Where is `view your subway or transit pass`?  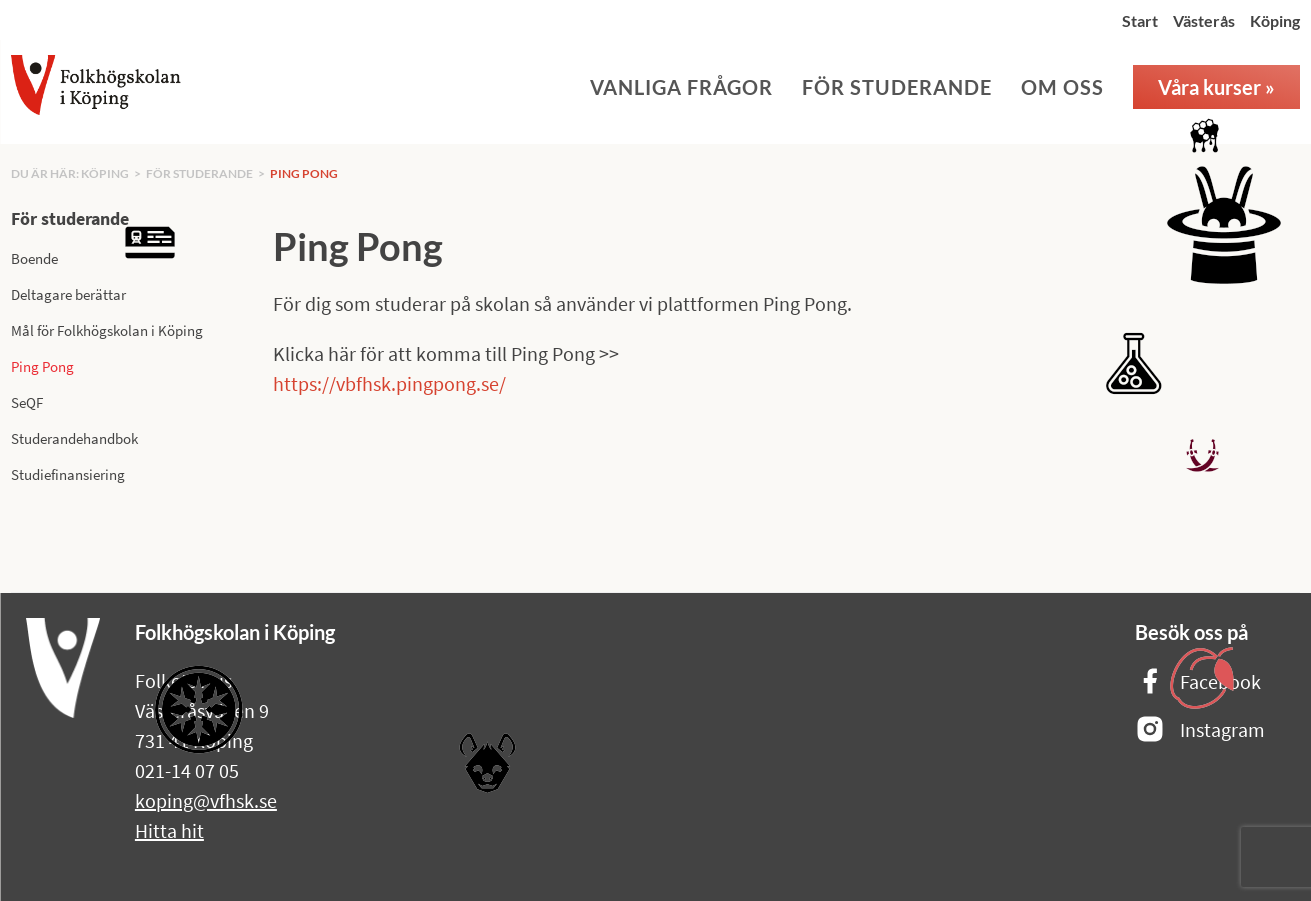 view your subway or transit pass is located at coordinates (149, 242).